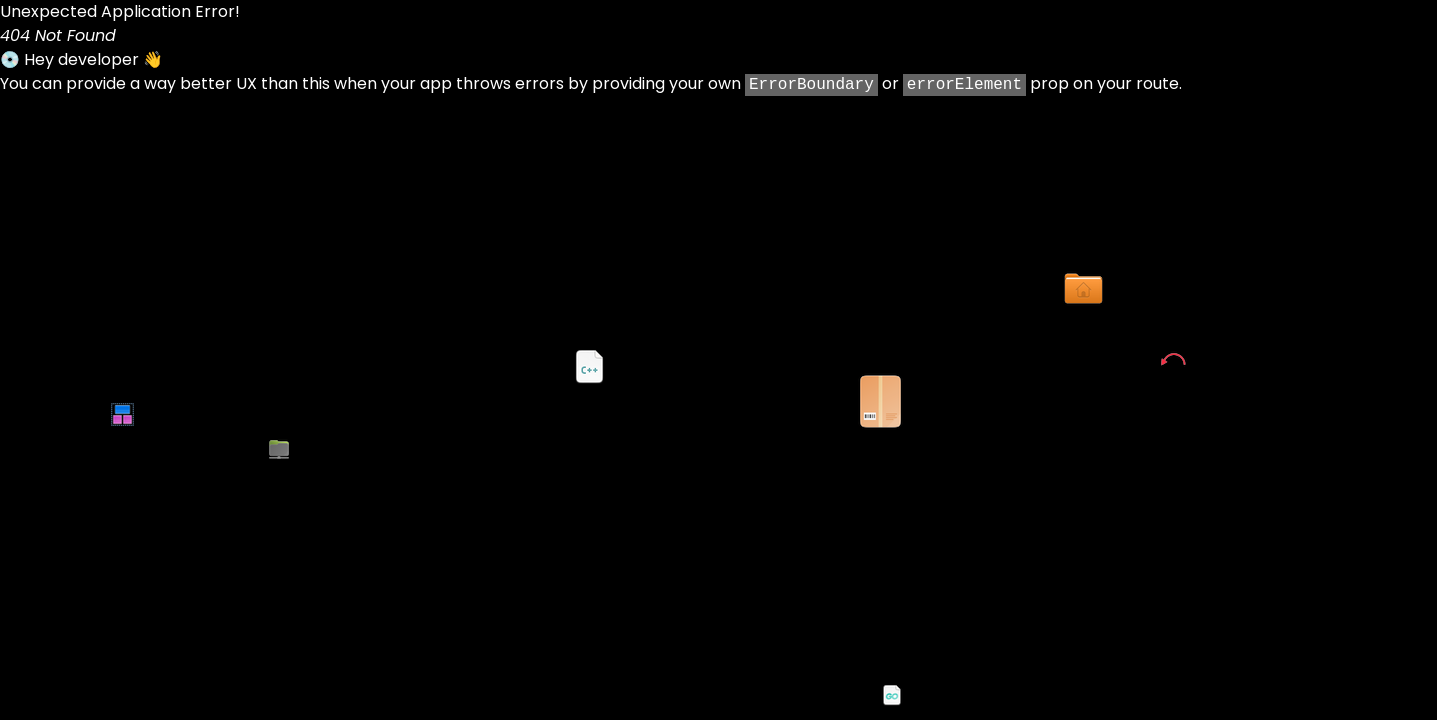 This screenshot has width=1437, height=720. Describe the element at coordinates (279, 449) in the screenshot. I see `access files stored on a remote server` at that location.